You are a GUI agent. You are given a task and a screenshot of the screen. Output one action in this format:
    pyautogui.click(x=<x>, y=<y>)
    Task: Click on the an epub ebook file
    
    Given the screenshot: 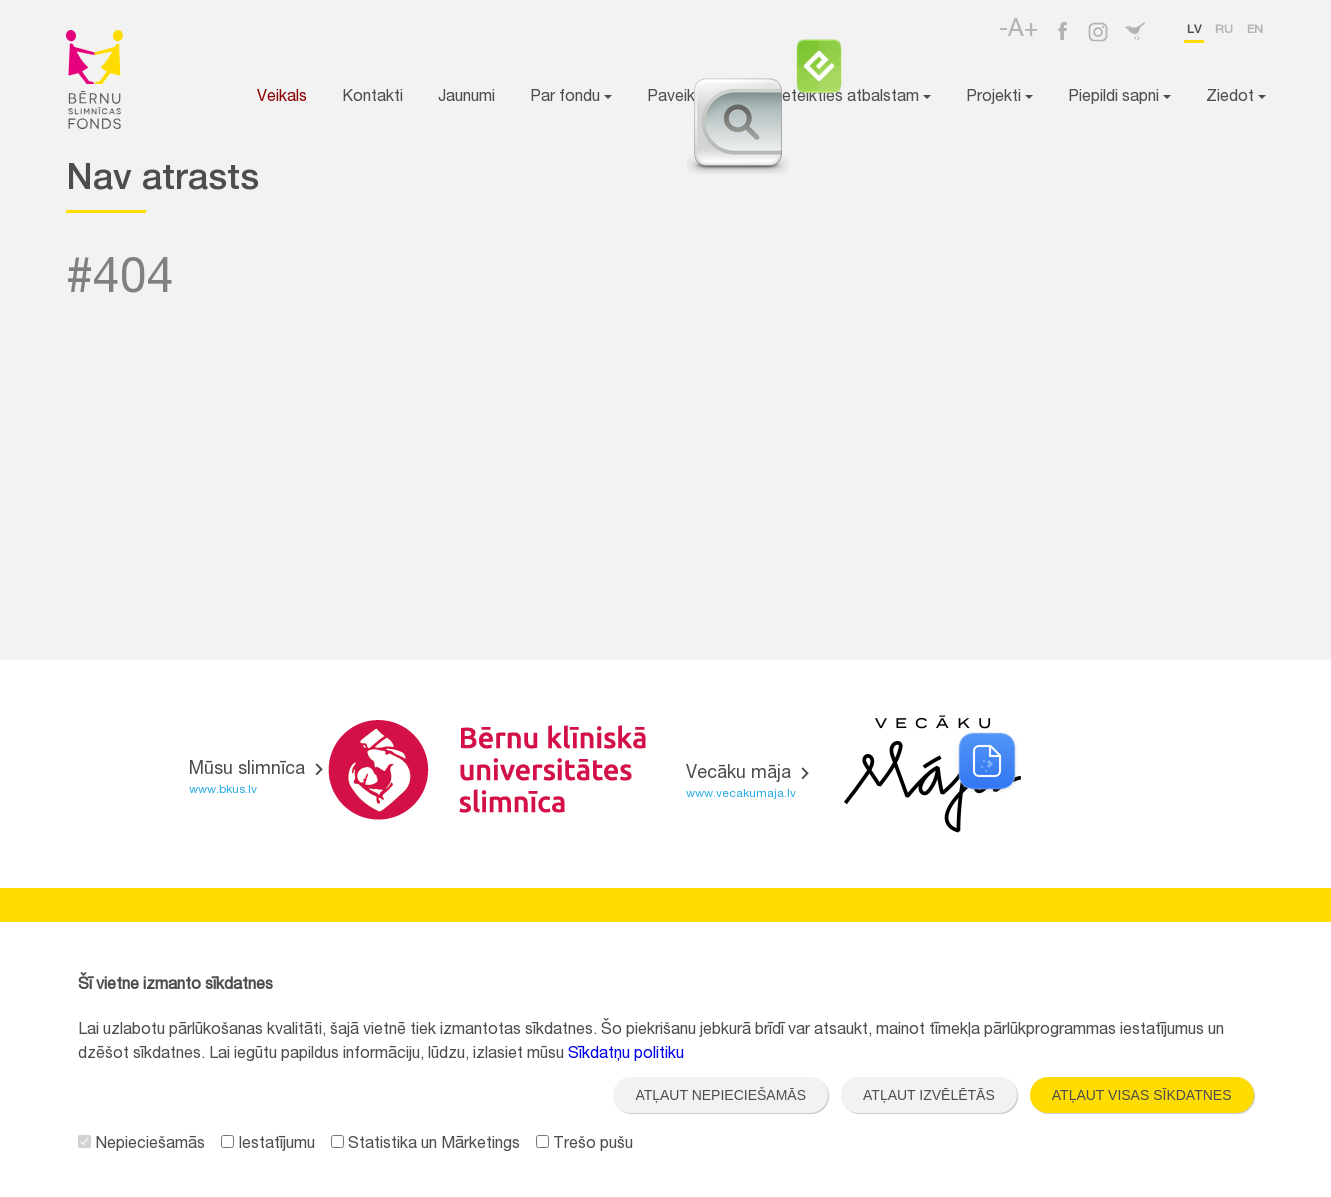 What is the action you would take?
    pyautogui.click(x=819, y=66)
    